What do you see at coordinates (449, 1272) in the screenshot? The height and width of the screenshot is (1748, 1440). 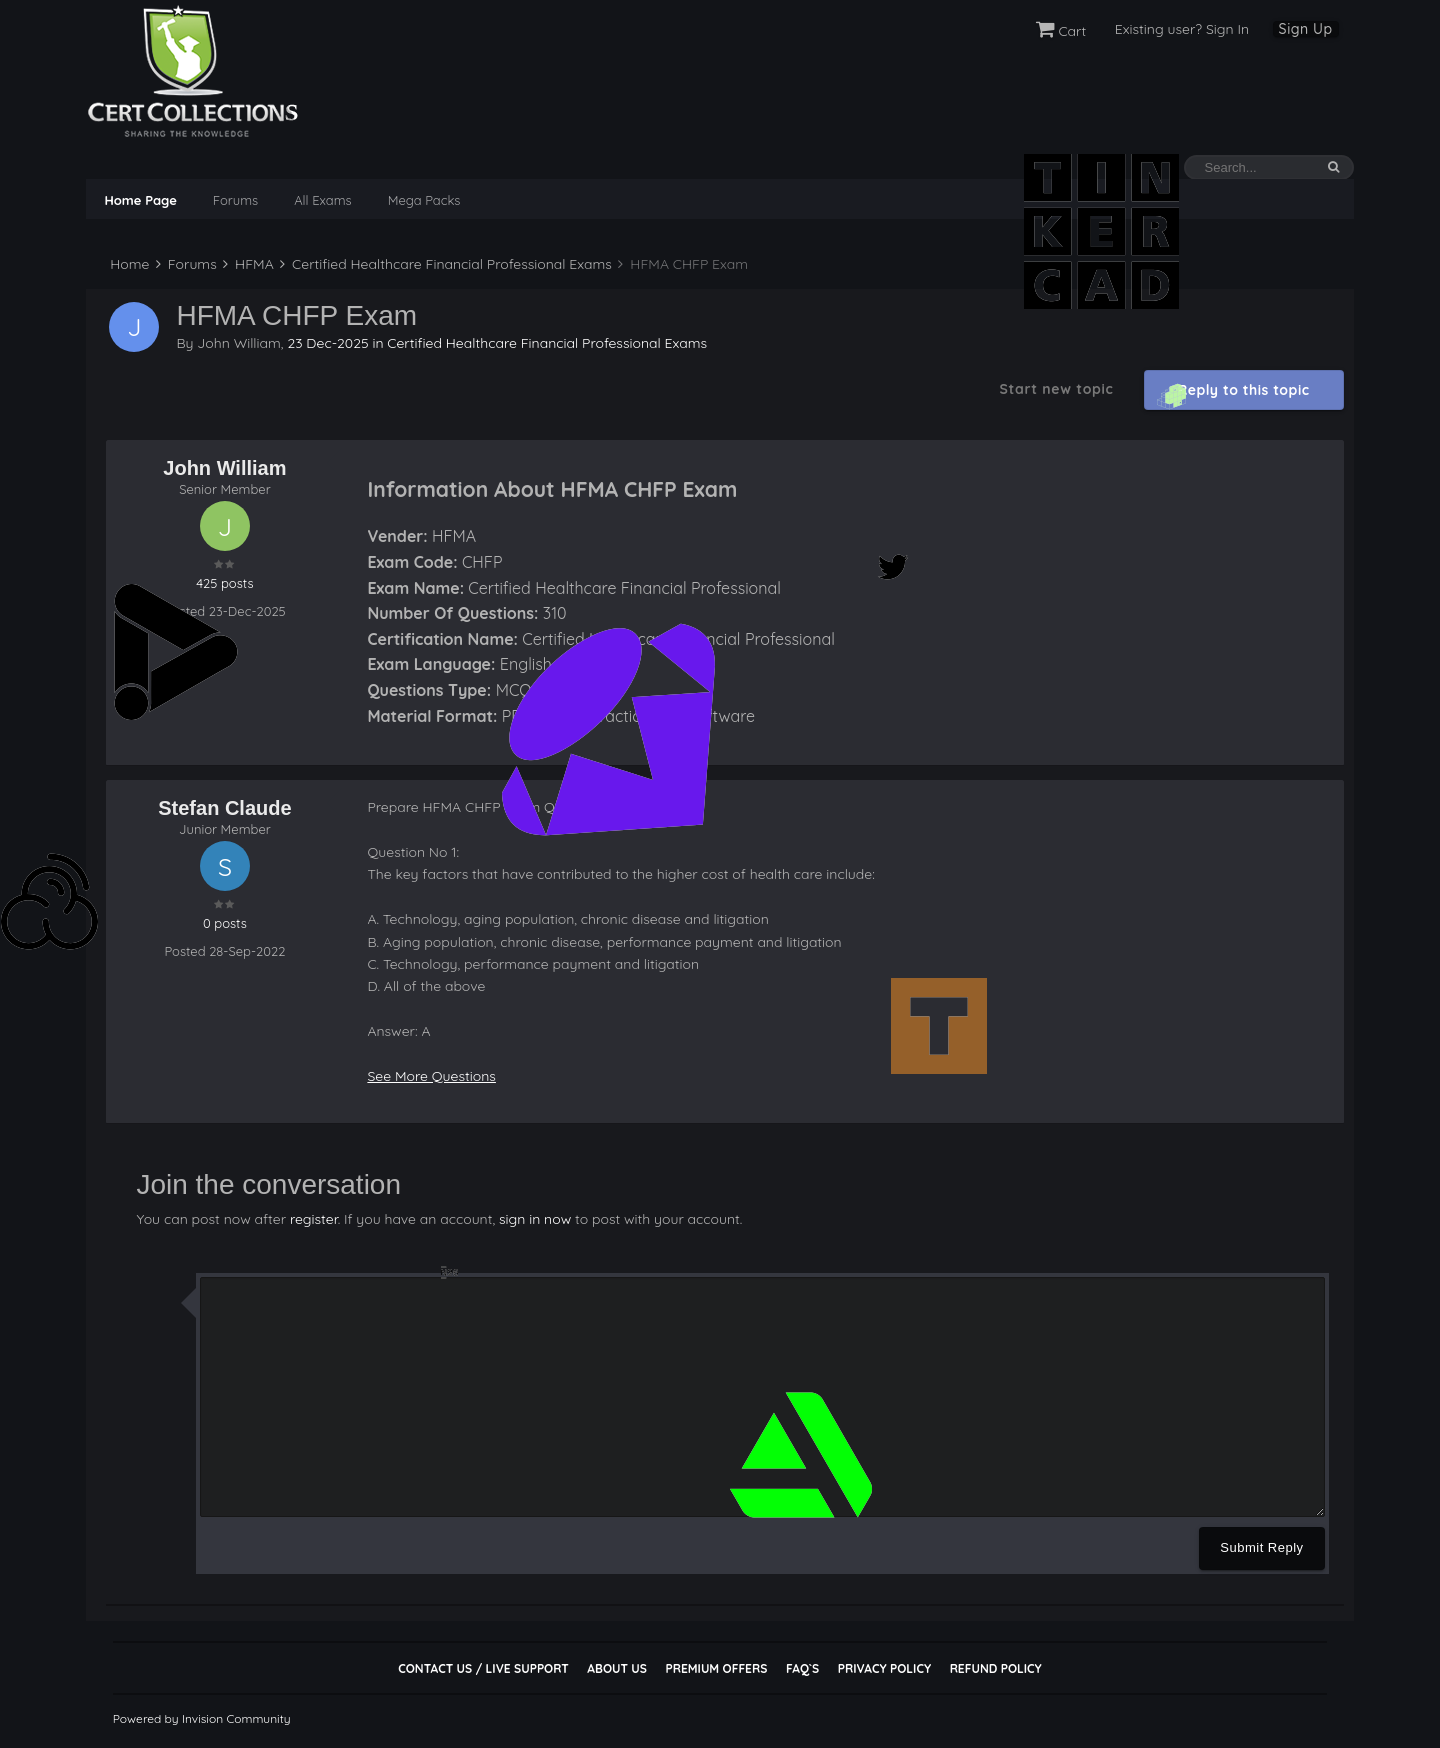 I see `open the N26 banking app` at bounding box center [449, 1272].